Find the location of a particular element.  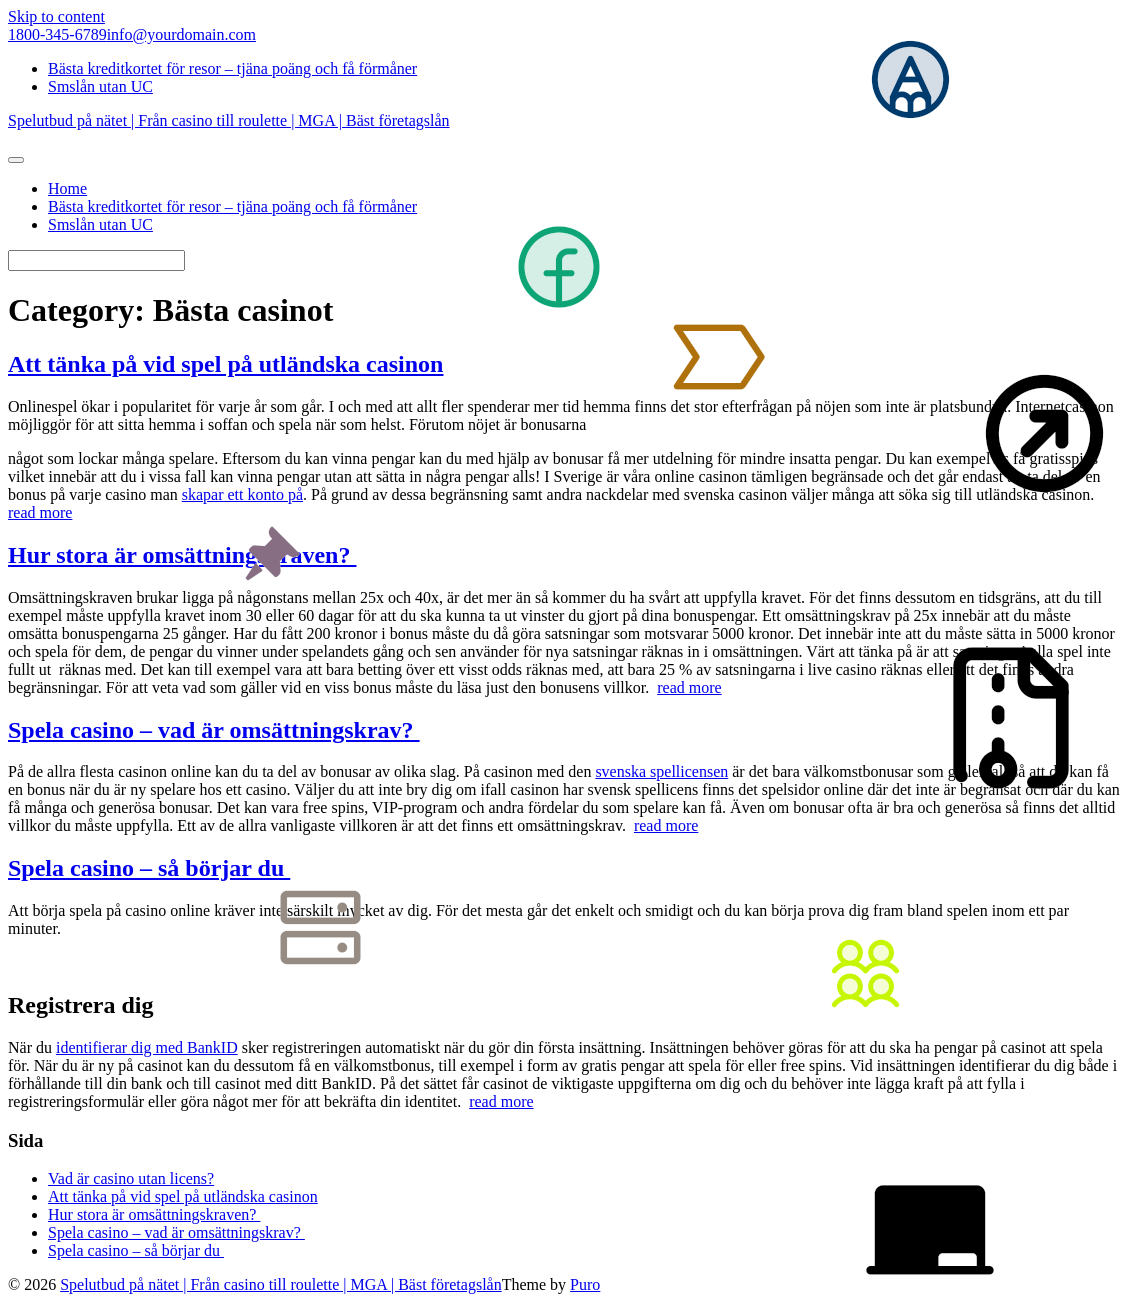

pin a message to the channel is located at coordinates (269, 556).